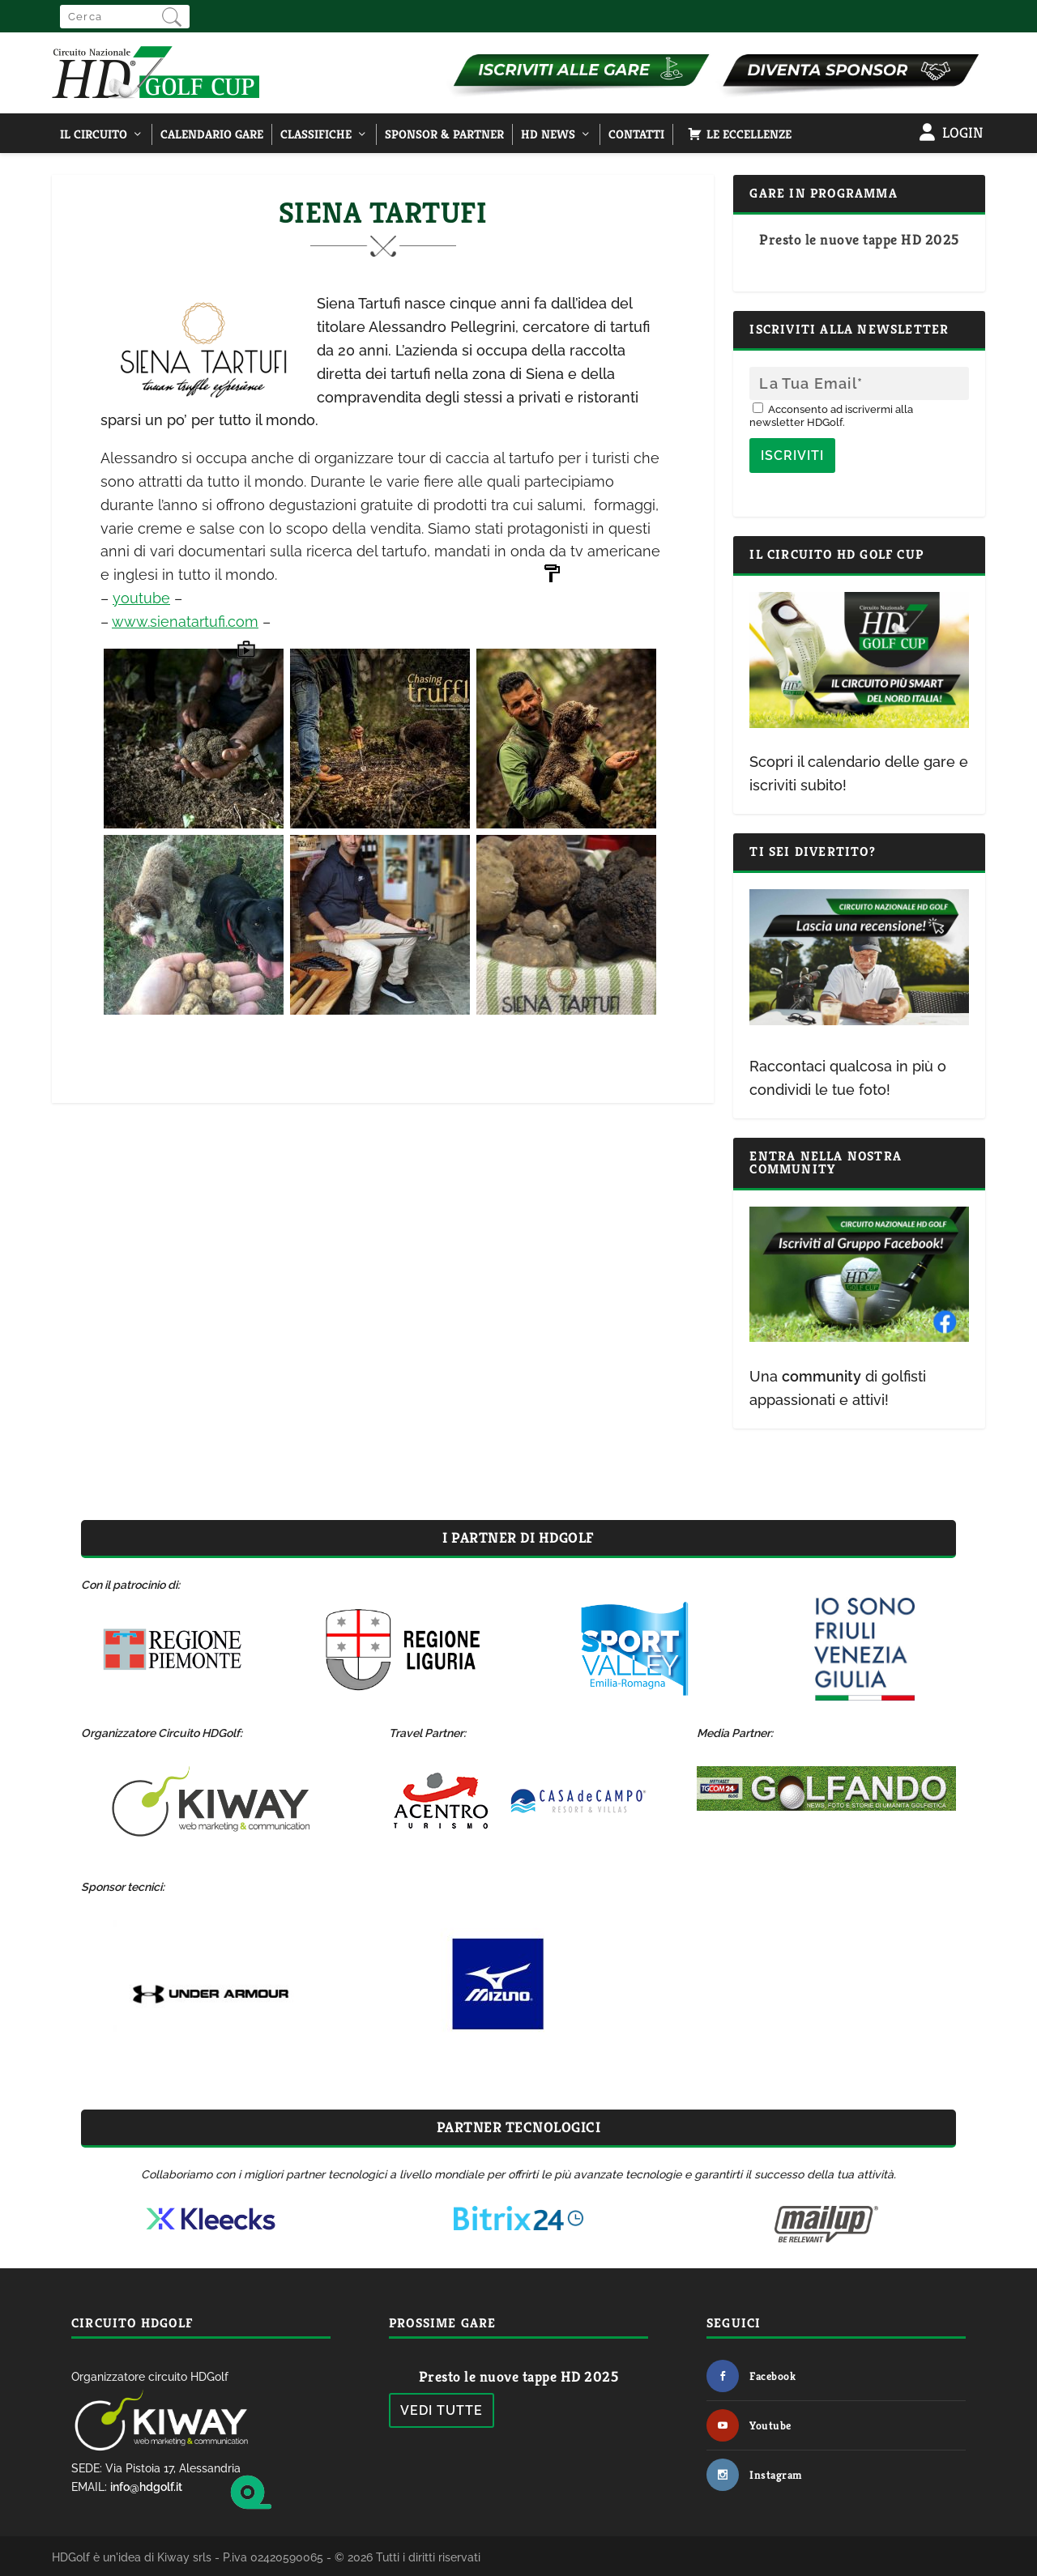 The image size is (1037, 2576). I want to click on access tape or recording tools, so click(250, 2492).